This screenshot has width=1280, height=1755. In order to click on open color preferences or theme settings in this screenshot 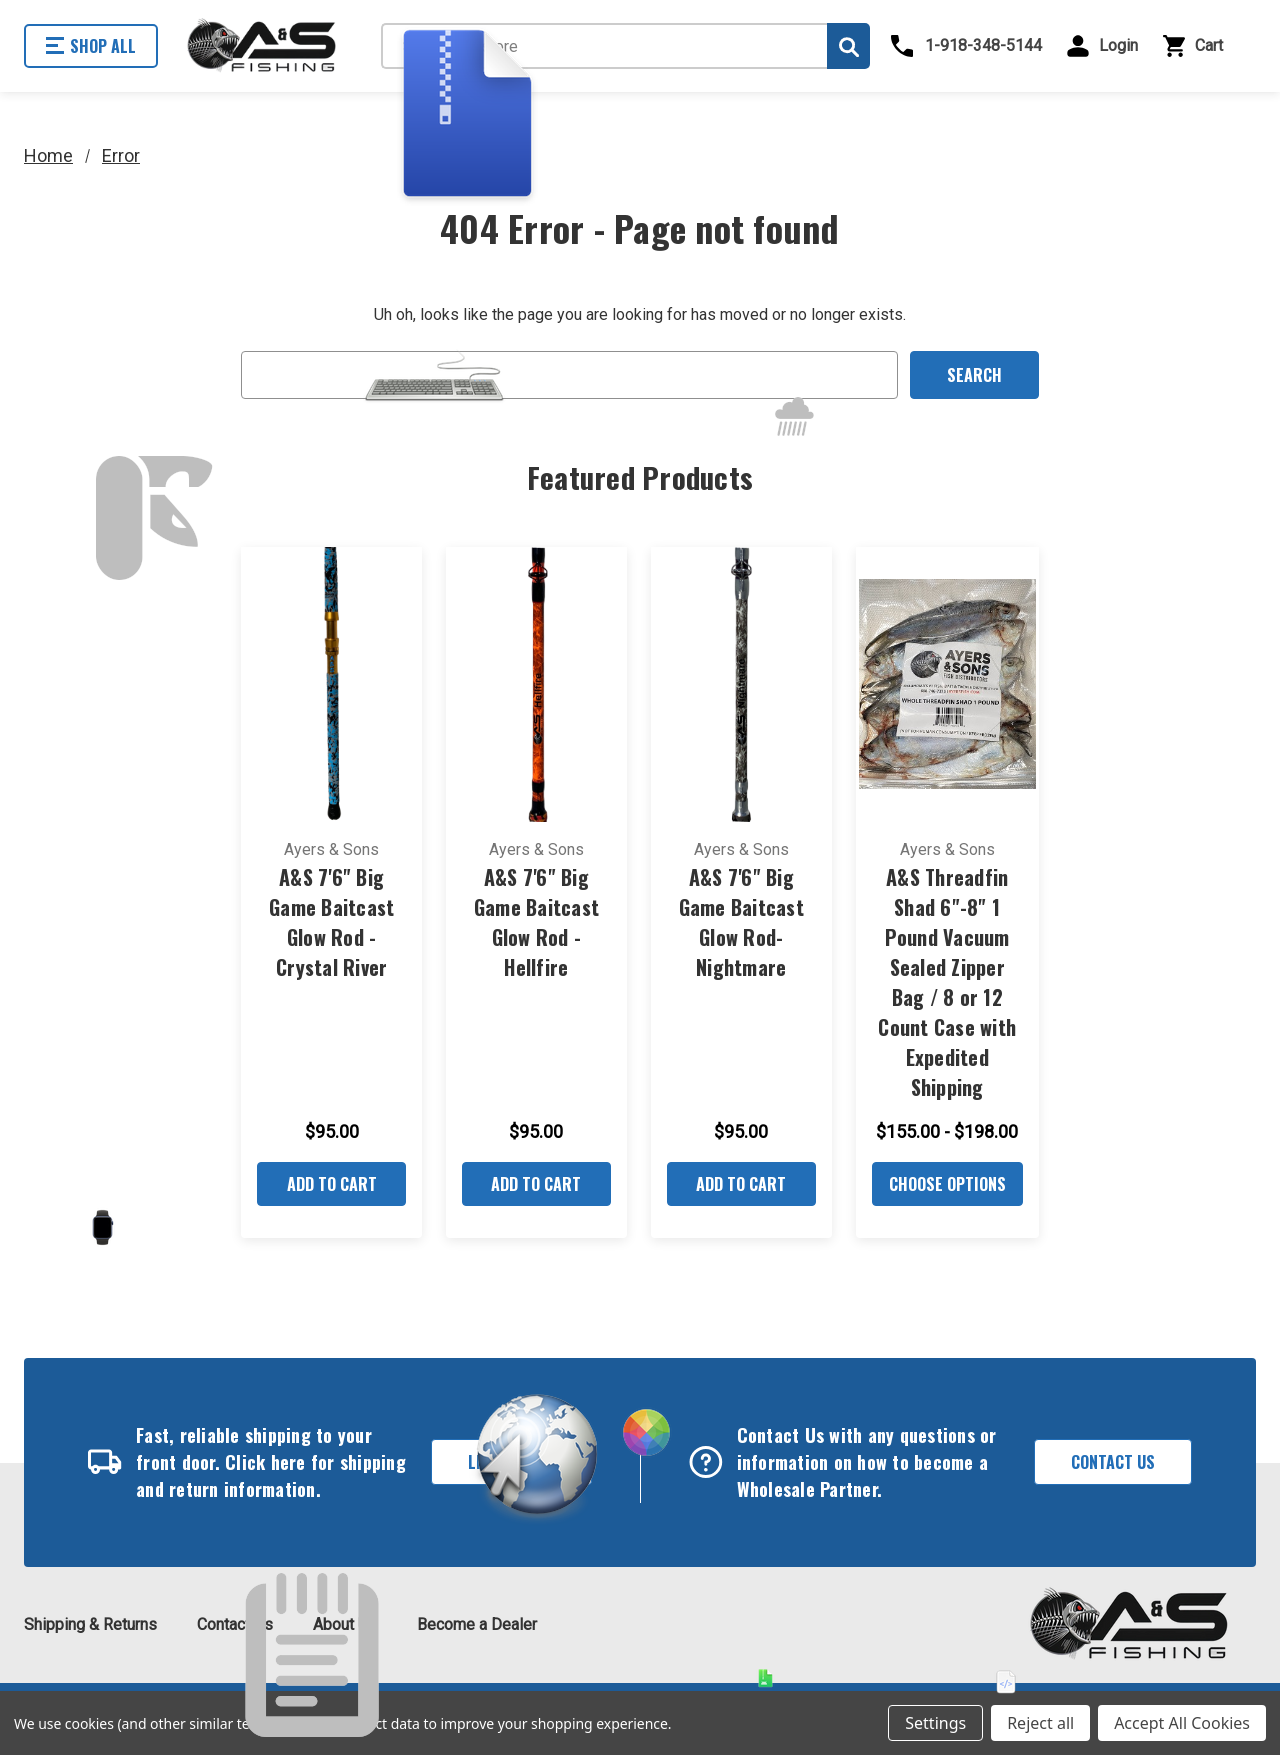, I will do `click(646, 1432)`.